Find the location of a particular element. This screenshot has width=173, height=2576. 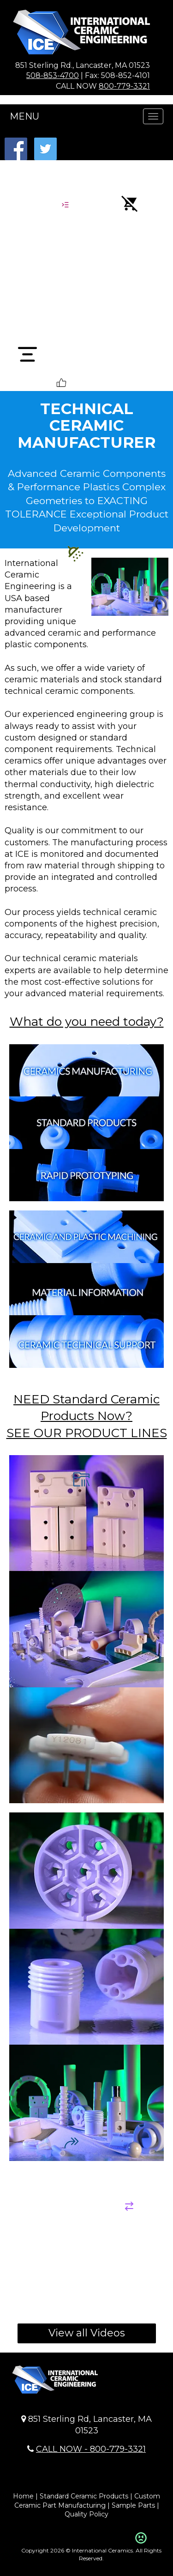

shower or bathroom amenity indicator is located at coordinates (75, 554).